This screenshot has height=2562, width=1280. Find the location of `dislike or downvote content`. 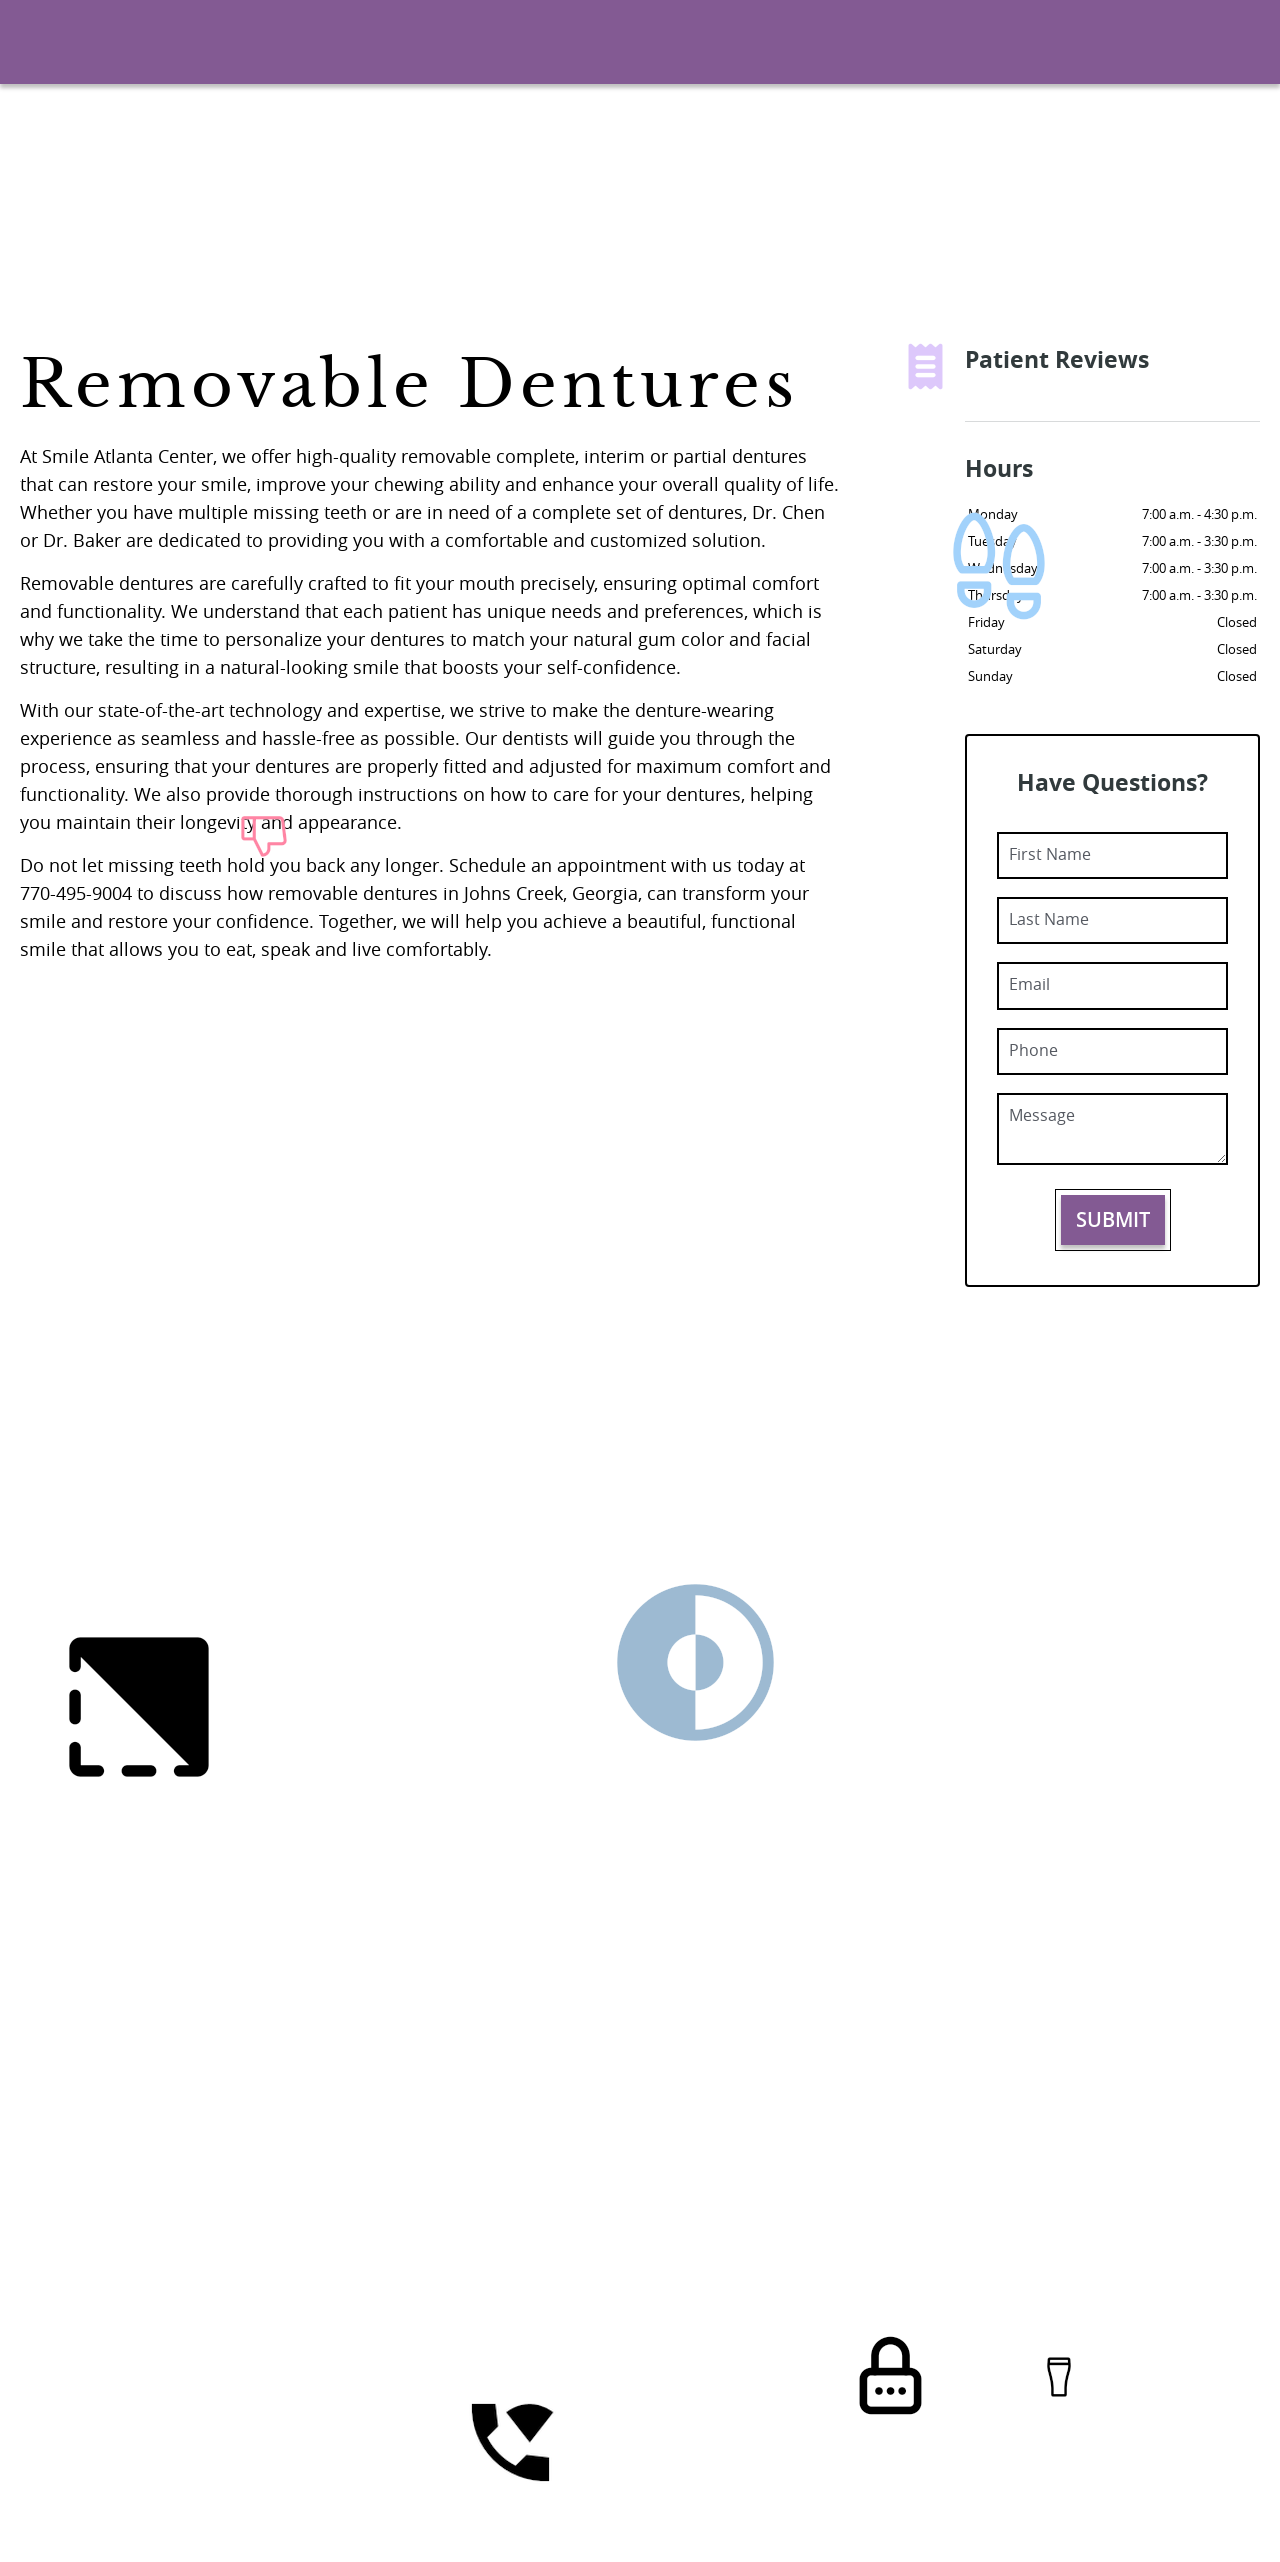

dislike or downvote content is located at coordinates (264, 834).